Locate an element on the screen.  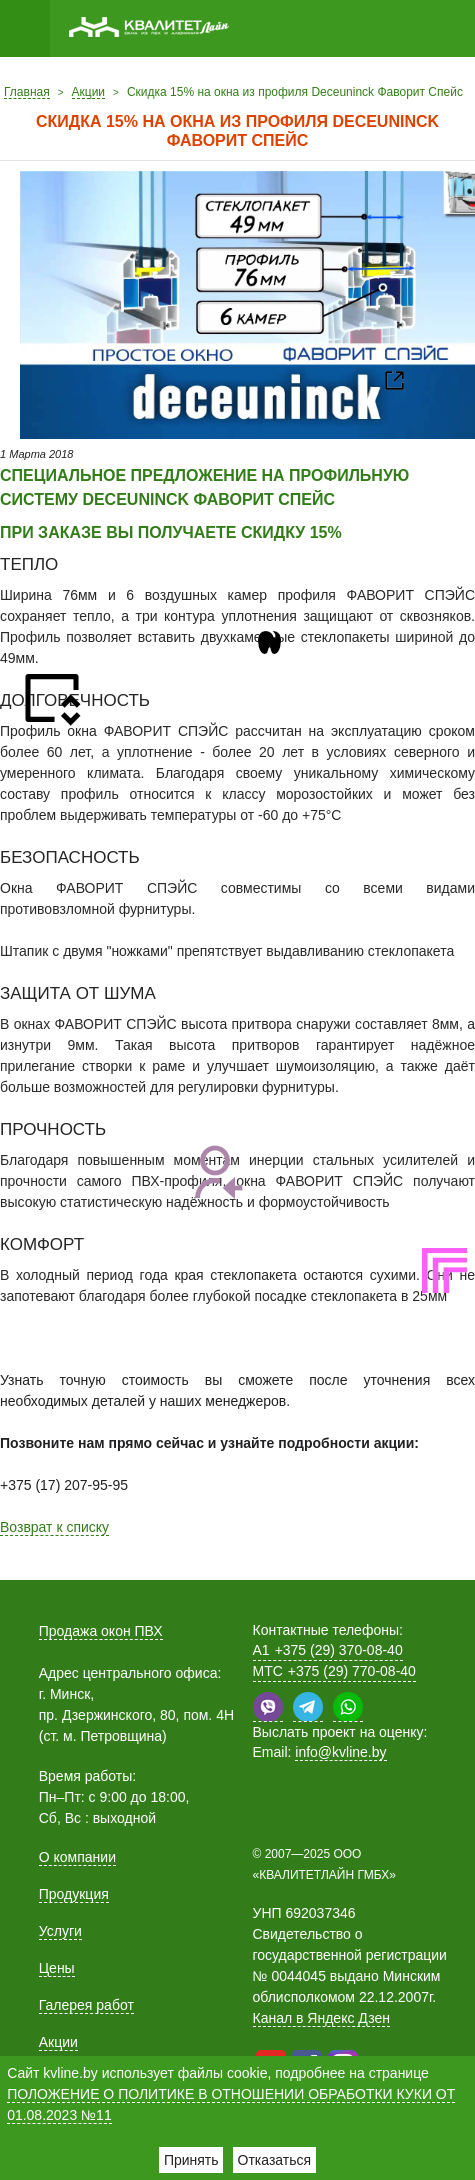
open a dropdown menu to select from options is located at coordinates (52, 698).